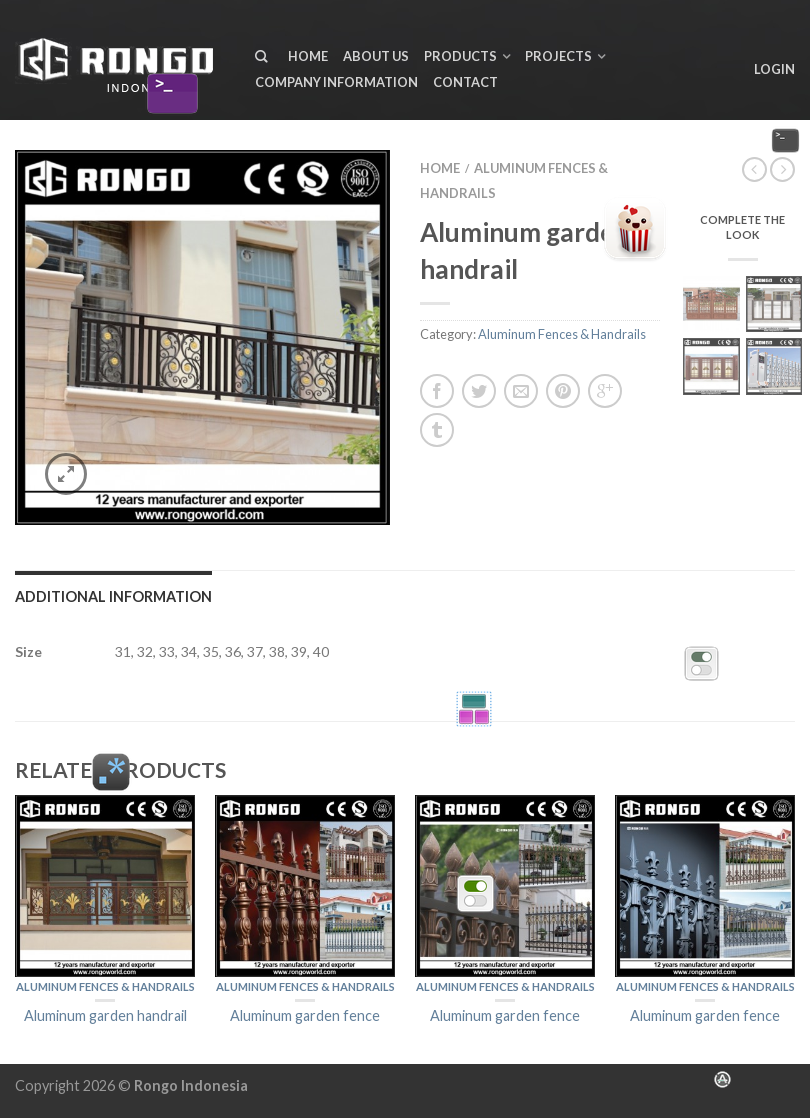 This screenshot has height=1118, width=810. Describe the element at coordinates (722, 1079) in the screenshot. I see `open the software update manager` at that location.